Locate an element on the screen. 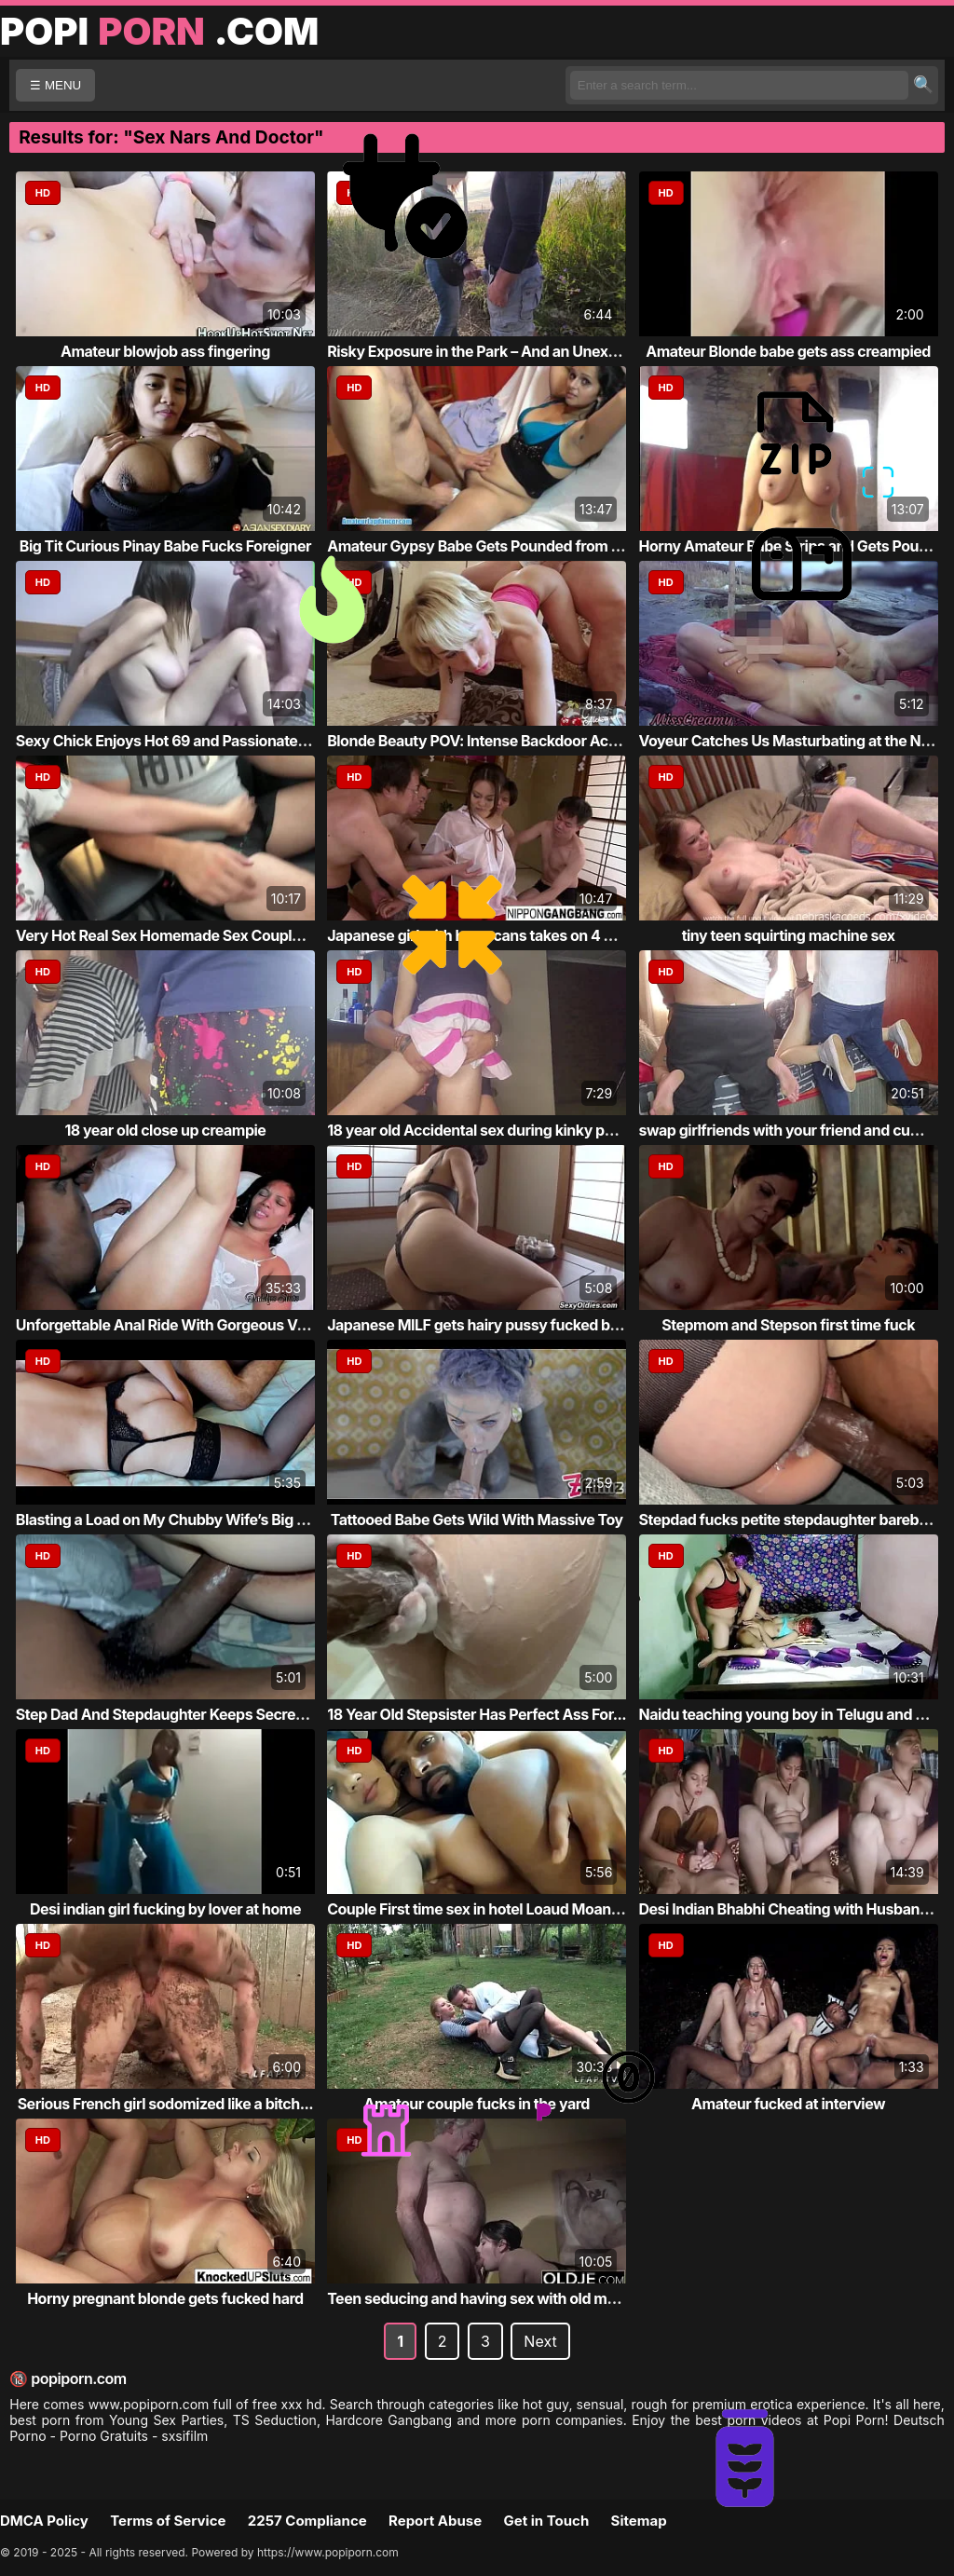 This screenshot has width=954, height=2576. access castle or fortress-themed game content is located at coordinates (386, 2129).